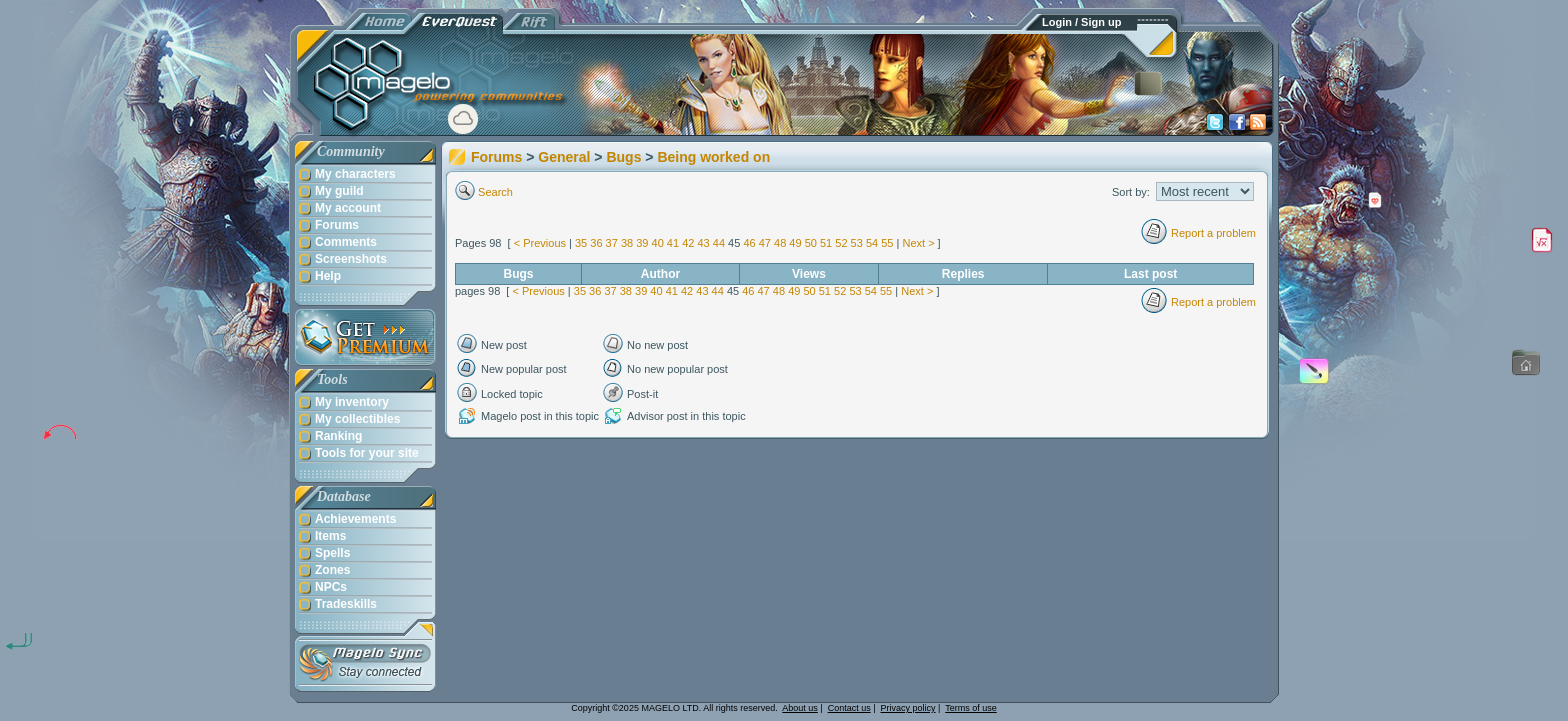 The height and width of the screenshot is (721, 1568). I want to click on reply to all recipients of an email, so click(18, 640).